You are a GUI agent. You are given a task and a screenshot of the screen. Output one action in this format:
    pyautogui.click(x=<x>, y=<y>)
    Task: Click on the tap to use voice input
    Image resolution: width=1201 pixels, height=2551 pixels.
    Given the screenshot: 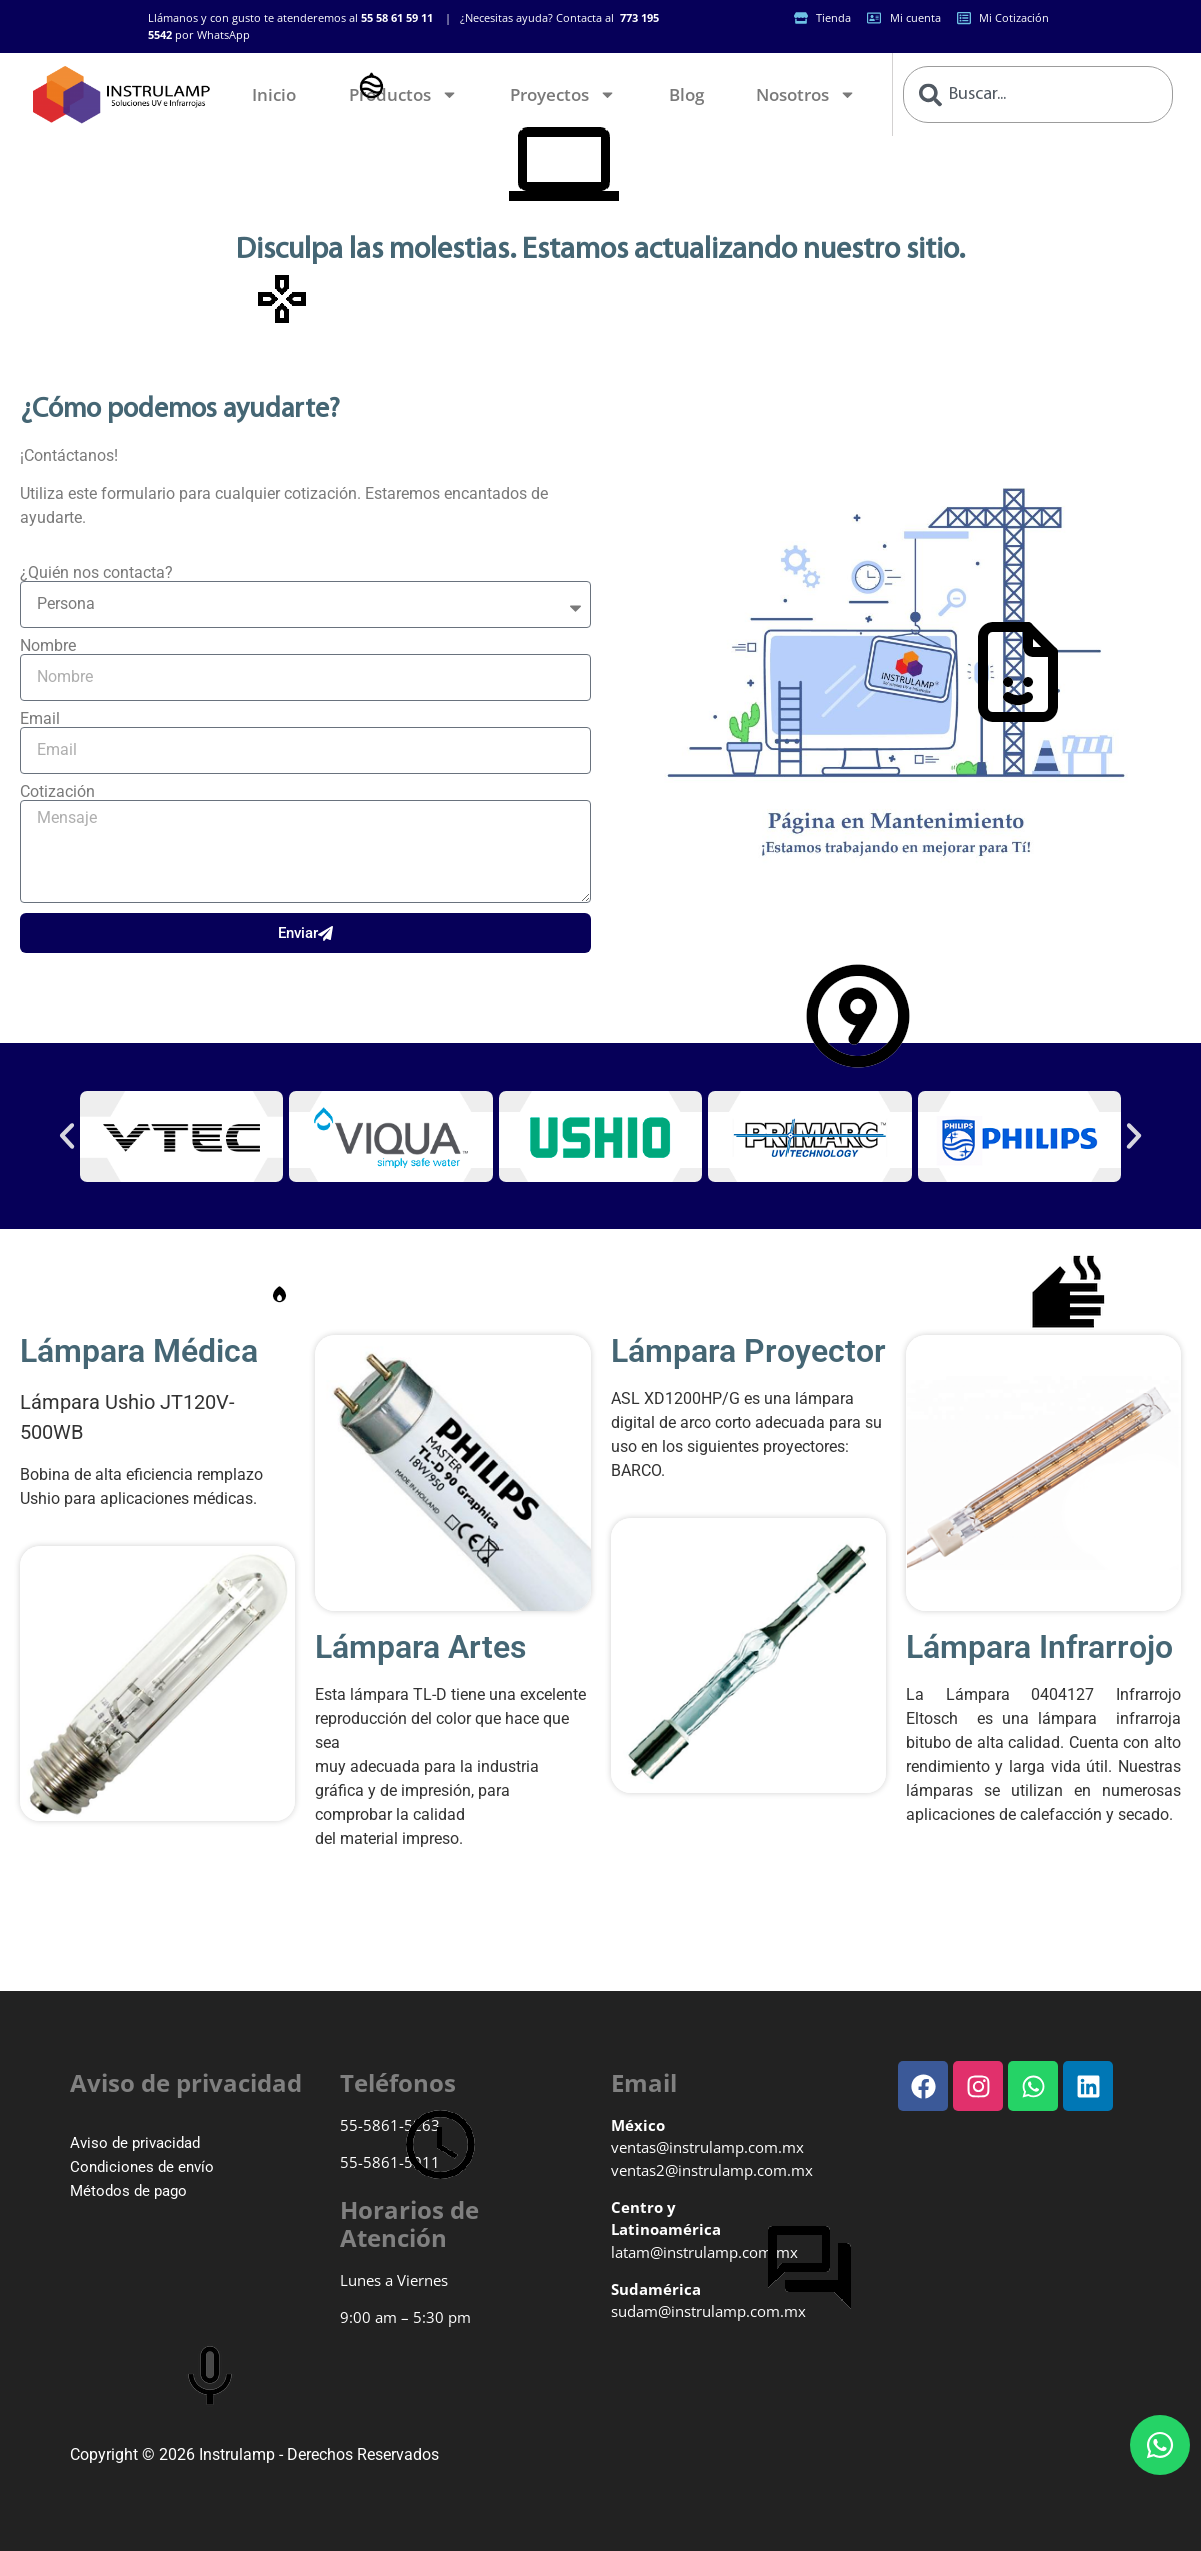 What is the action you would take?
    pyautogui.click(x=210, y=2374)
    